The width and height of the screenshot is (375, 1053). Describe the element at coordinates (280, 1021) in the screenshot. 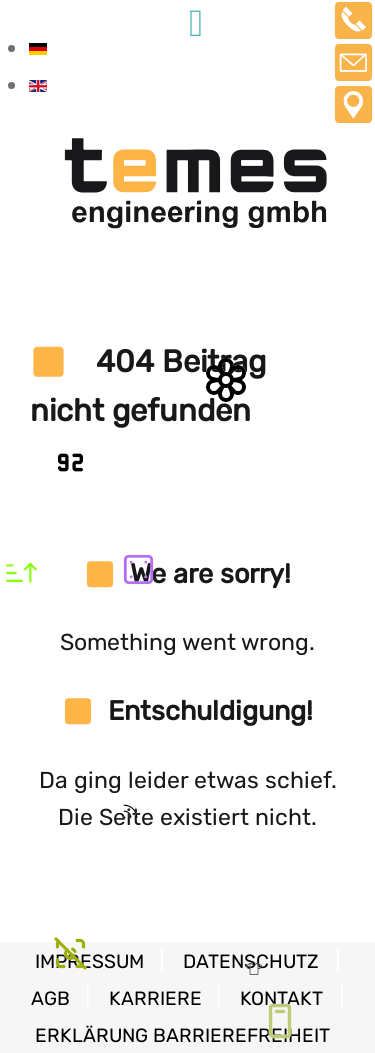

I see `mobile device speaker settings` at that location.